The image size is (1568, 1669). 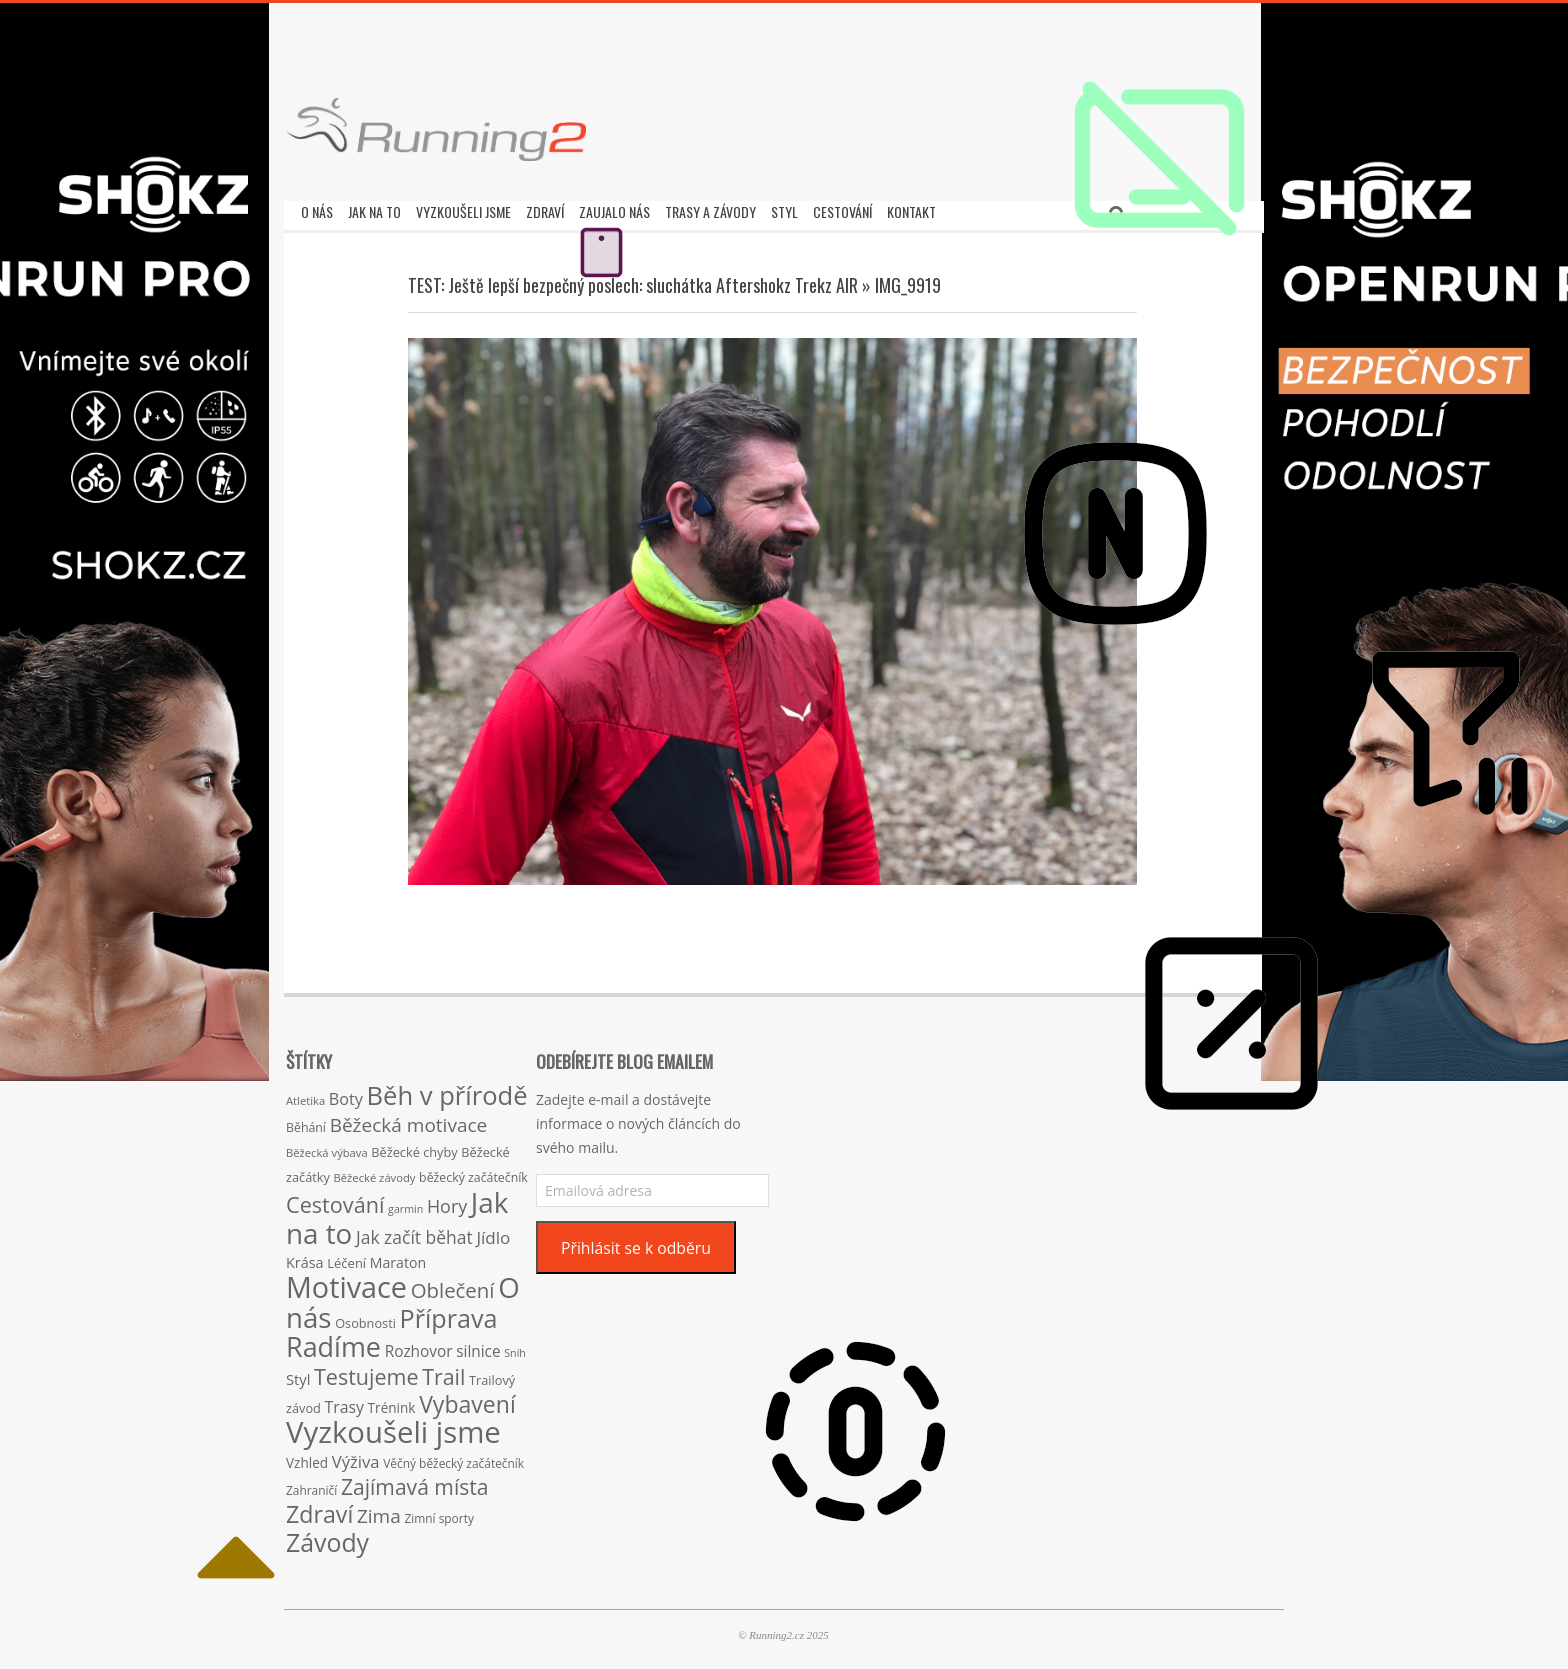 I want to click on tablet device with front-facing camera, so click(x=601, y=252).